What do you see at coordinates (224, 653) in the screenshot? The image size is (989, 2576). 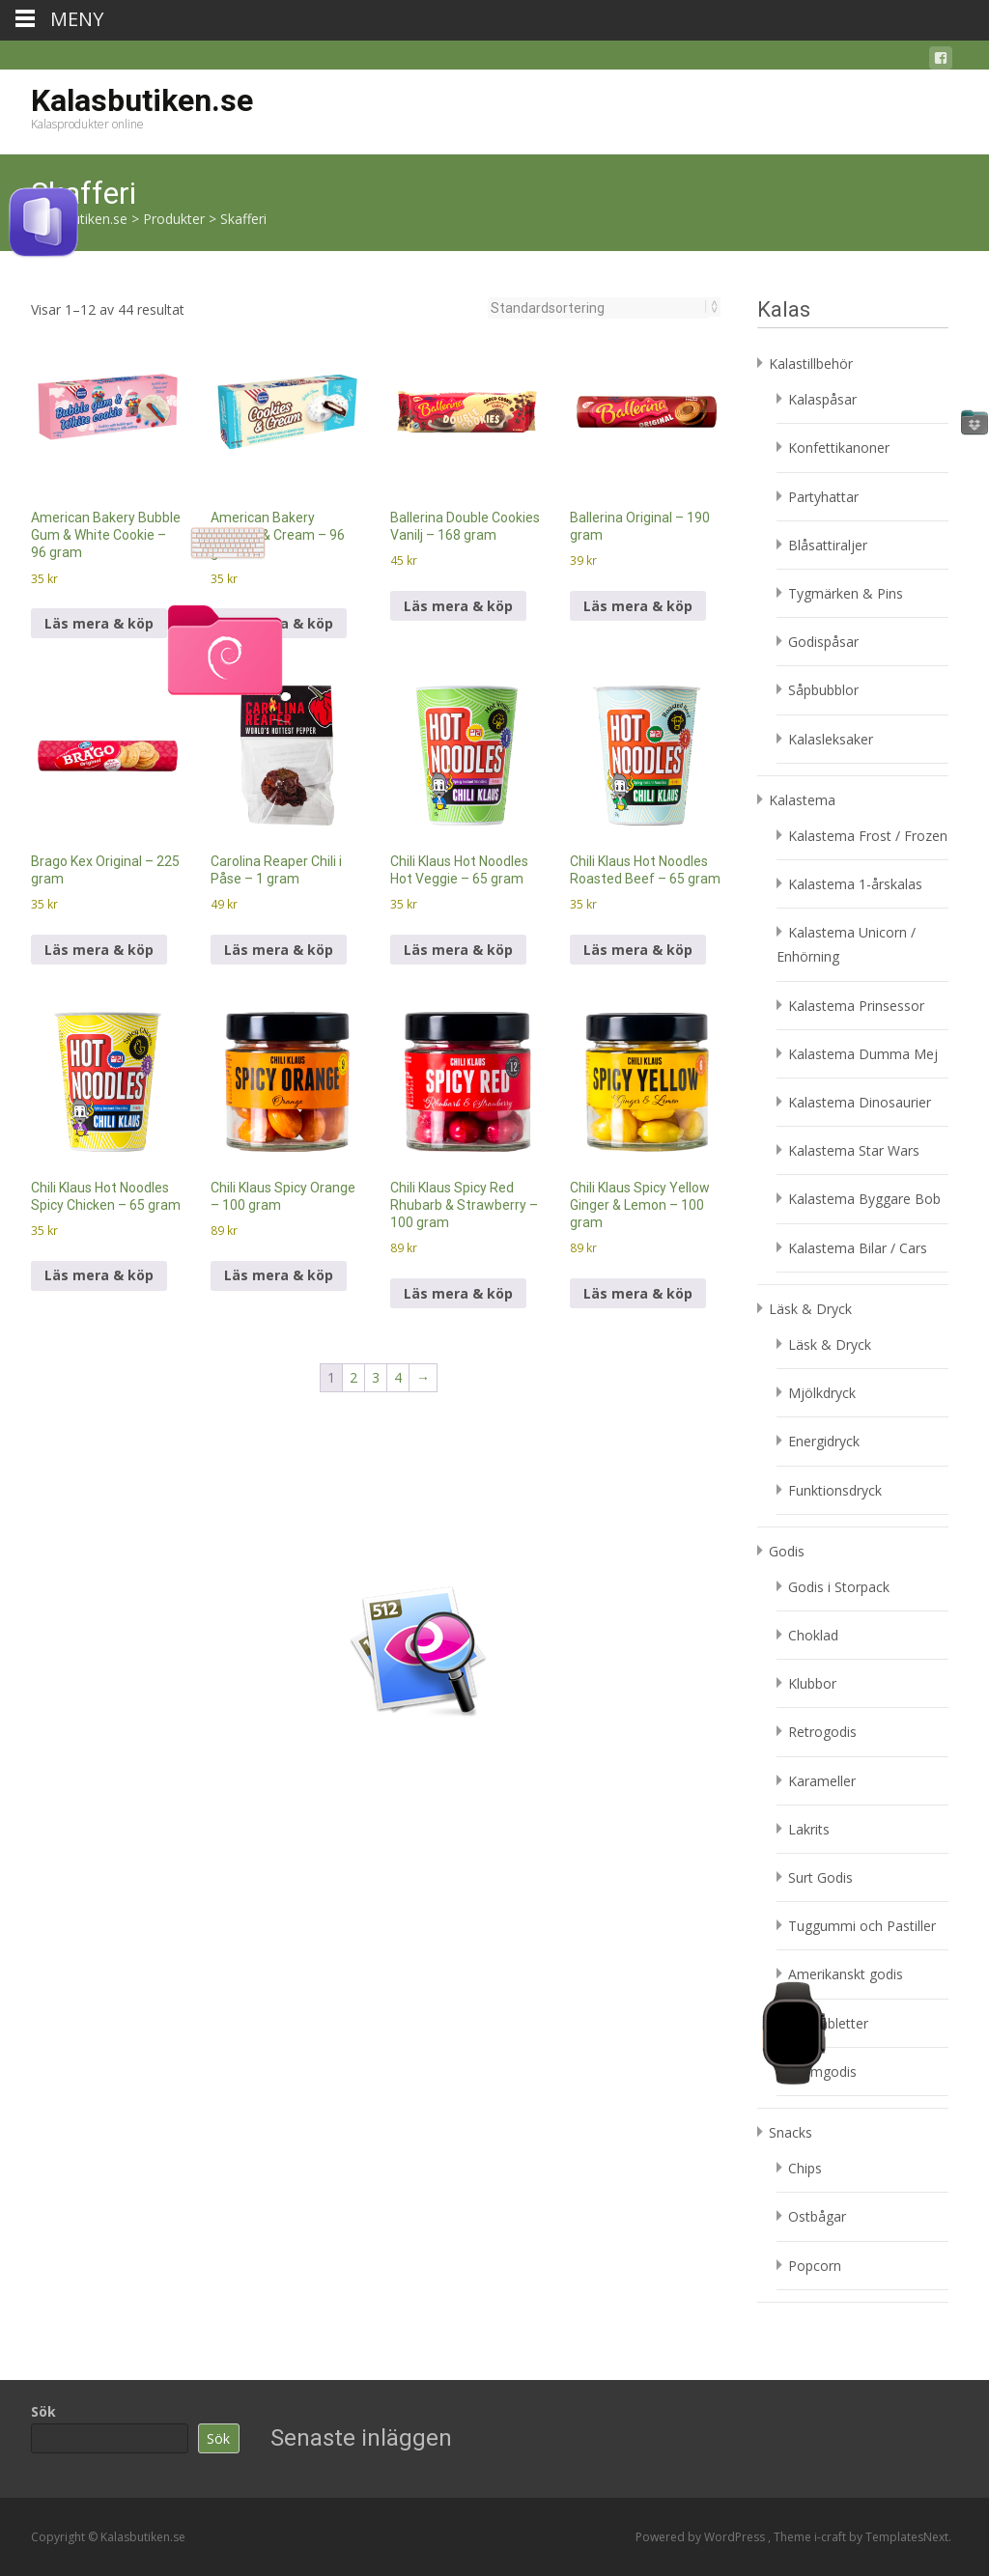 I see `folder containing debian linux files` at bounding box center [224, 653].